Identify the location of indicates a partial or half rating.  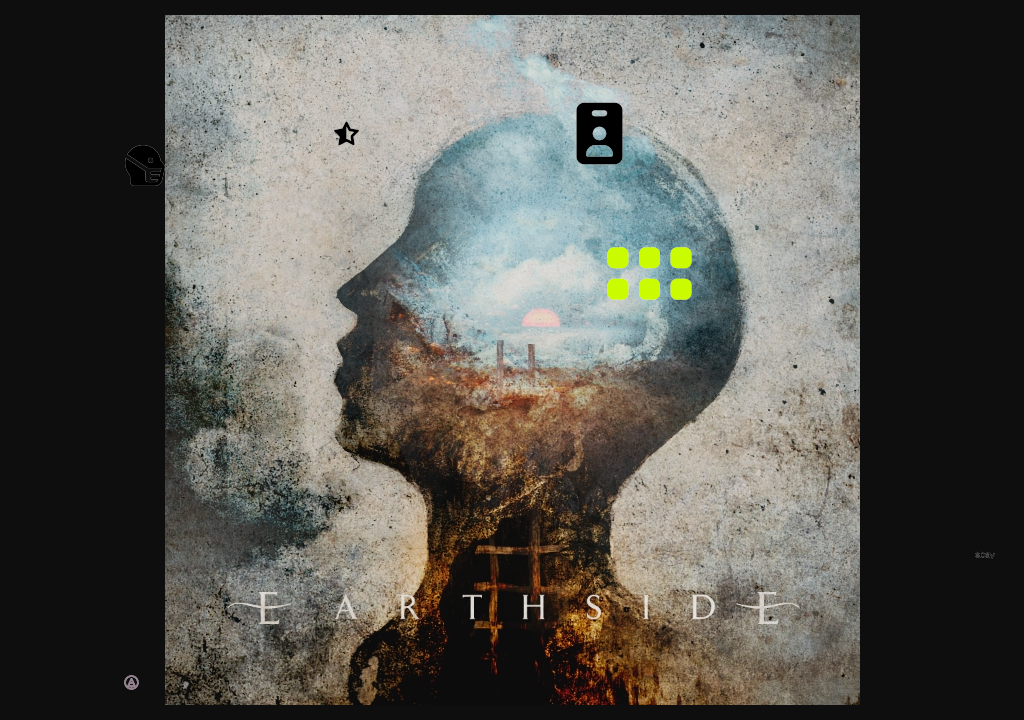
(346, 134).